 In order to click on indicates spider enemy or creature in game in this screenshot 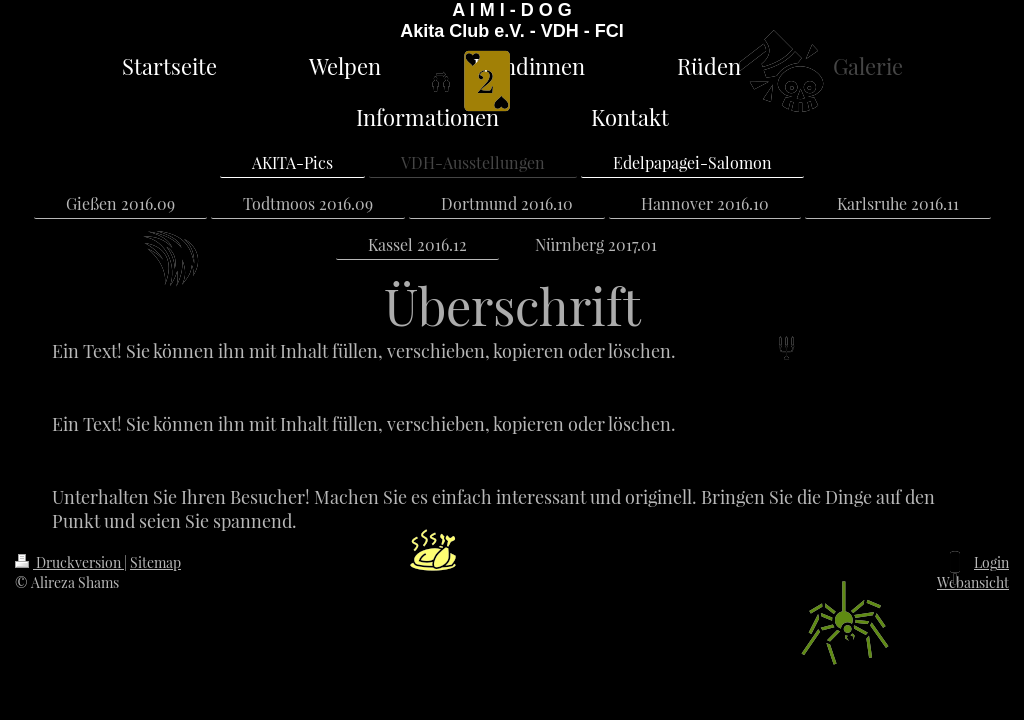, I will do `click(845, 623)`.